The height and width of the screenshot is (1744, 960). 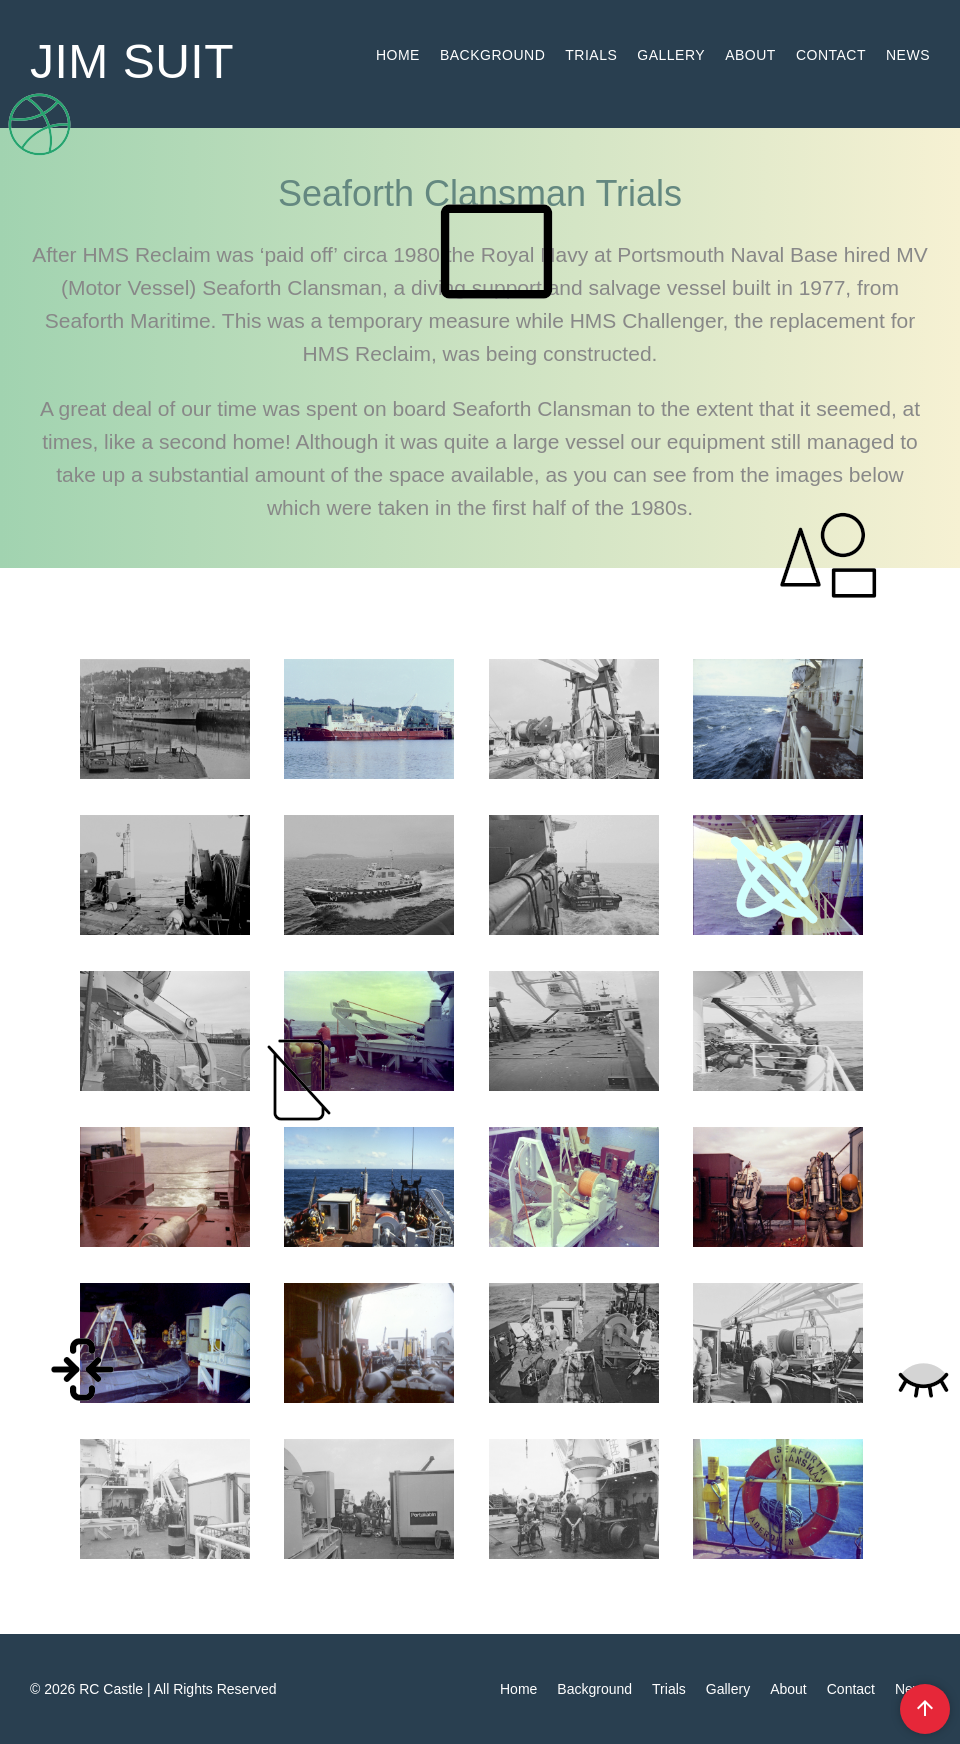 I want to click on represents a container or frame element, so click(x=496, y=251).